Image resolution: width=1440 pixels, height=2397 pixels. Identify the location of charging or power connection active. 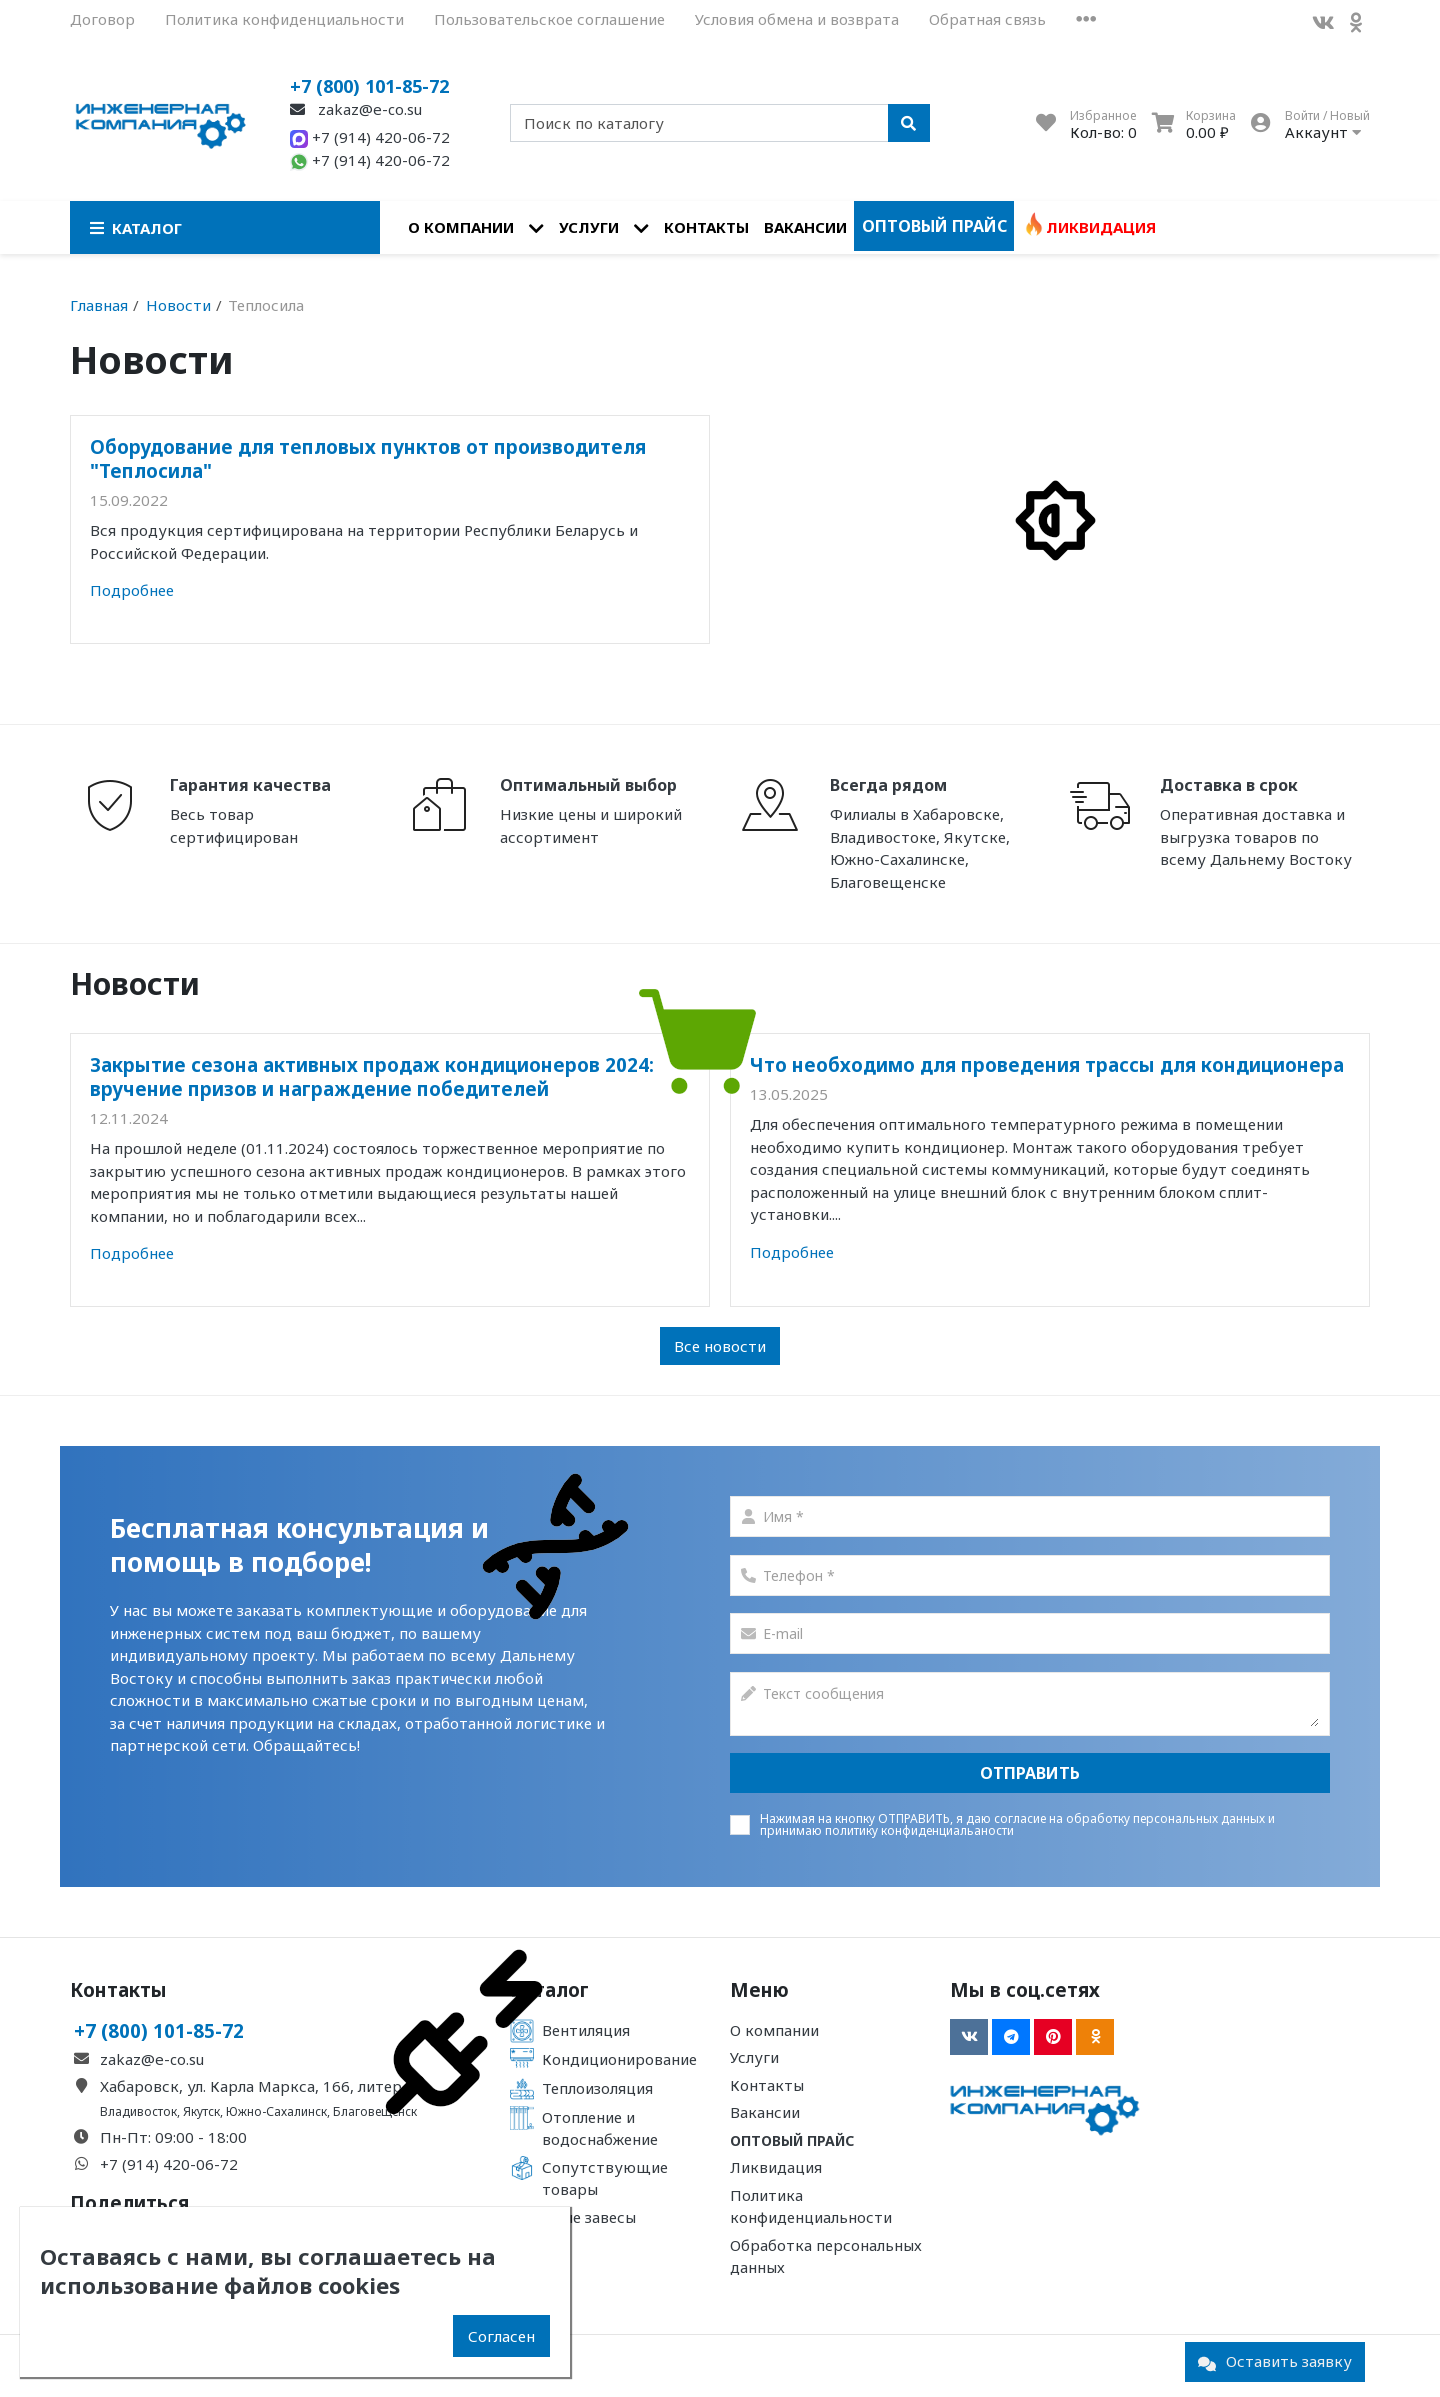
(472, 2028).